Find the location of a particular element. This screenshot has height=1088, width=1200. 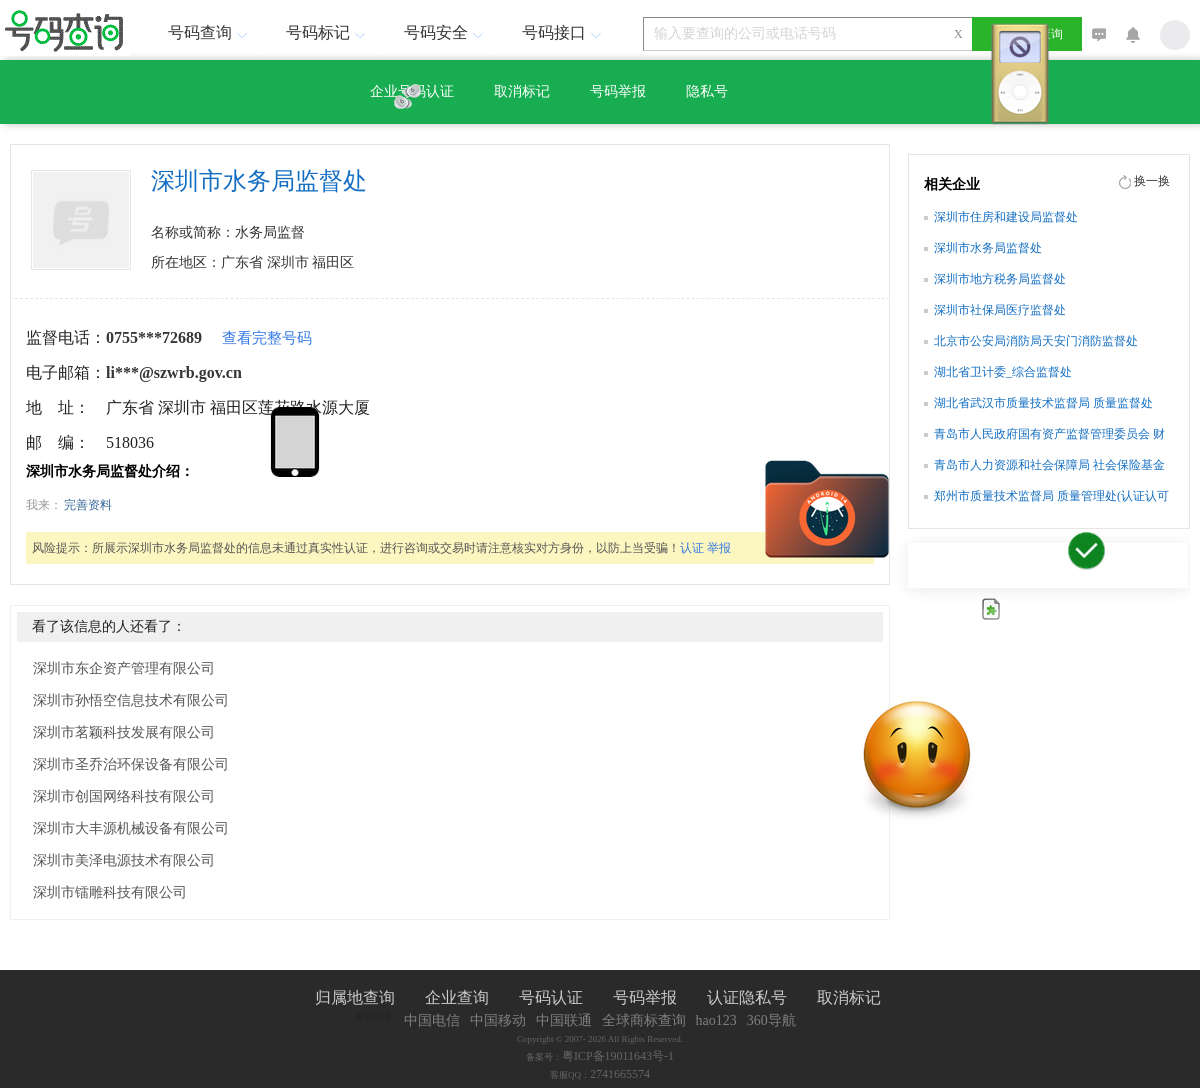

openoffice extension file type indicator is located at coordinates (991, 609).